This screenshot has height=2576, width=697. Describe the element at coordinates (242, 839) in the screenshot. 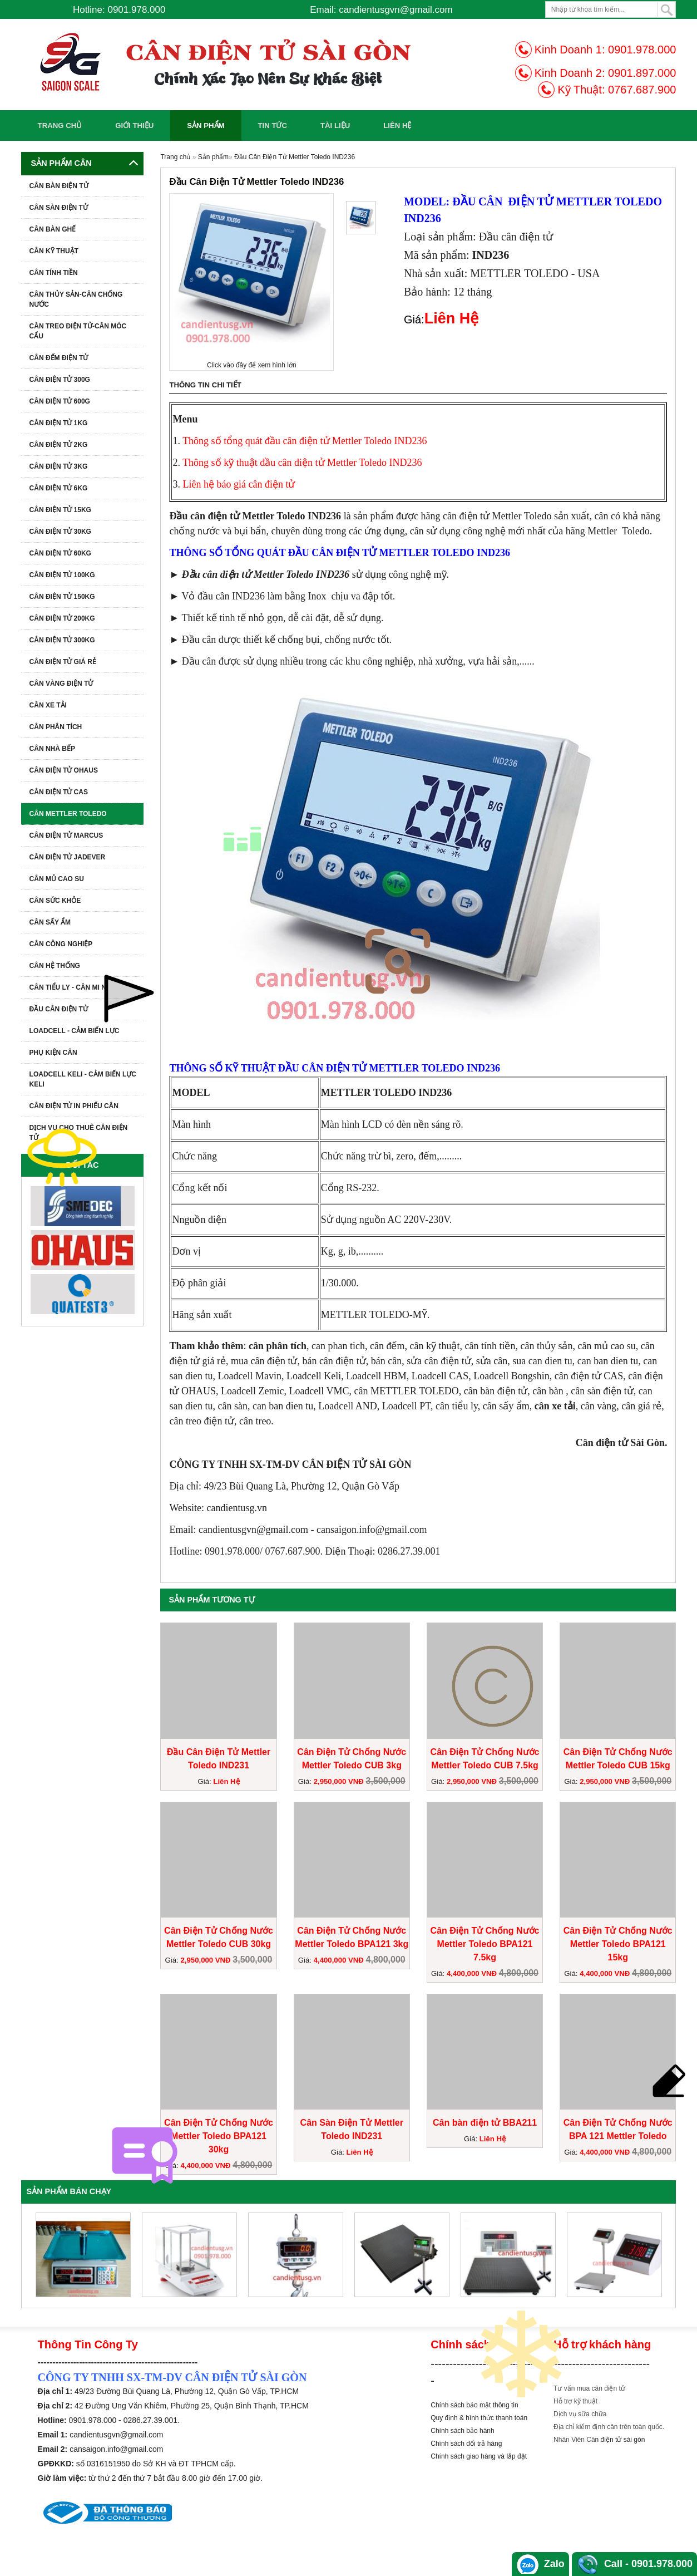

I see `adjust audio equalizer settings` at that location.